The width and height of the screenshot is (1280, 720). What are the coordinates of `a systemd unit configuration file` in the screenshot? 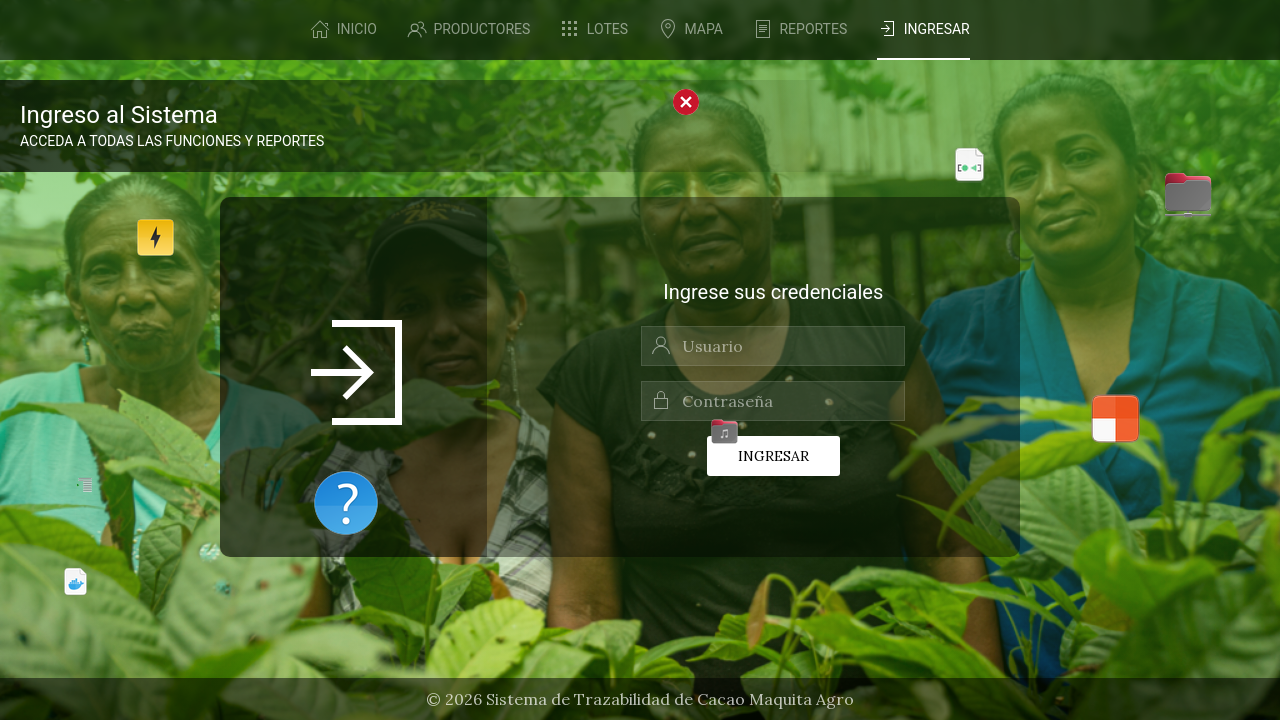 It's located at (969, 164).